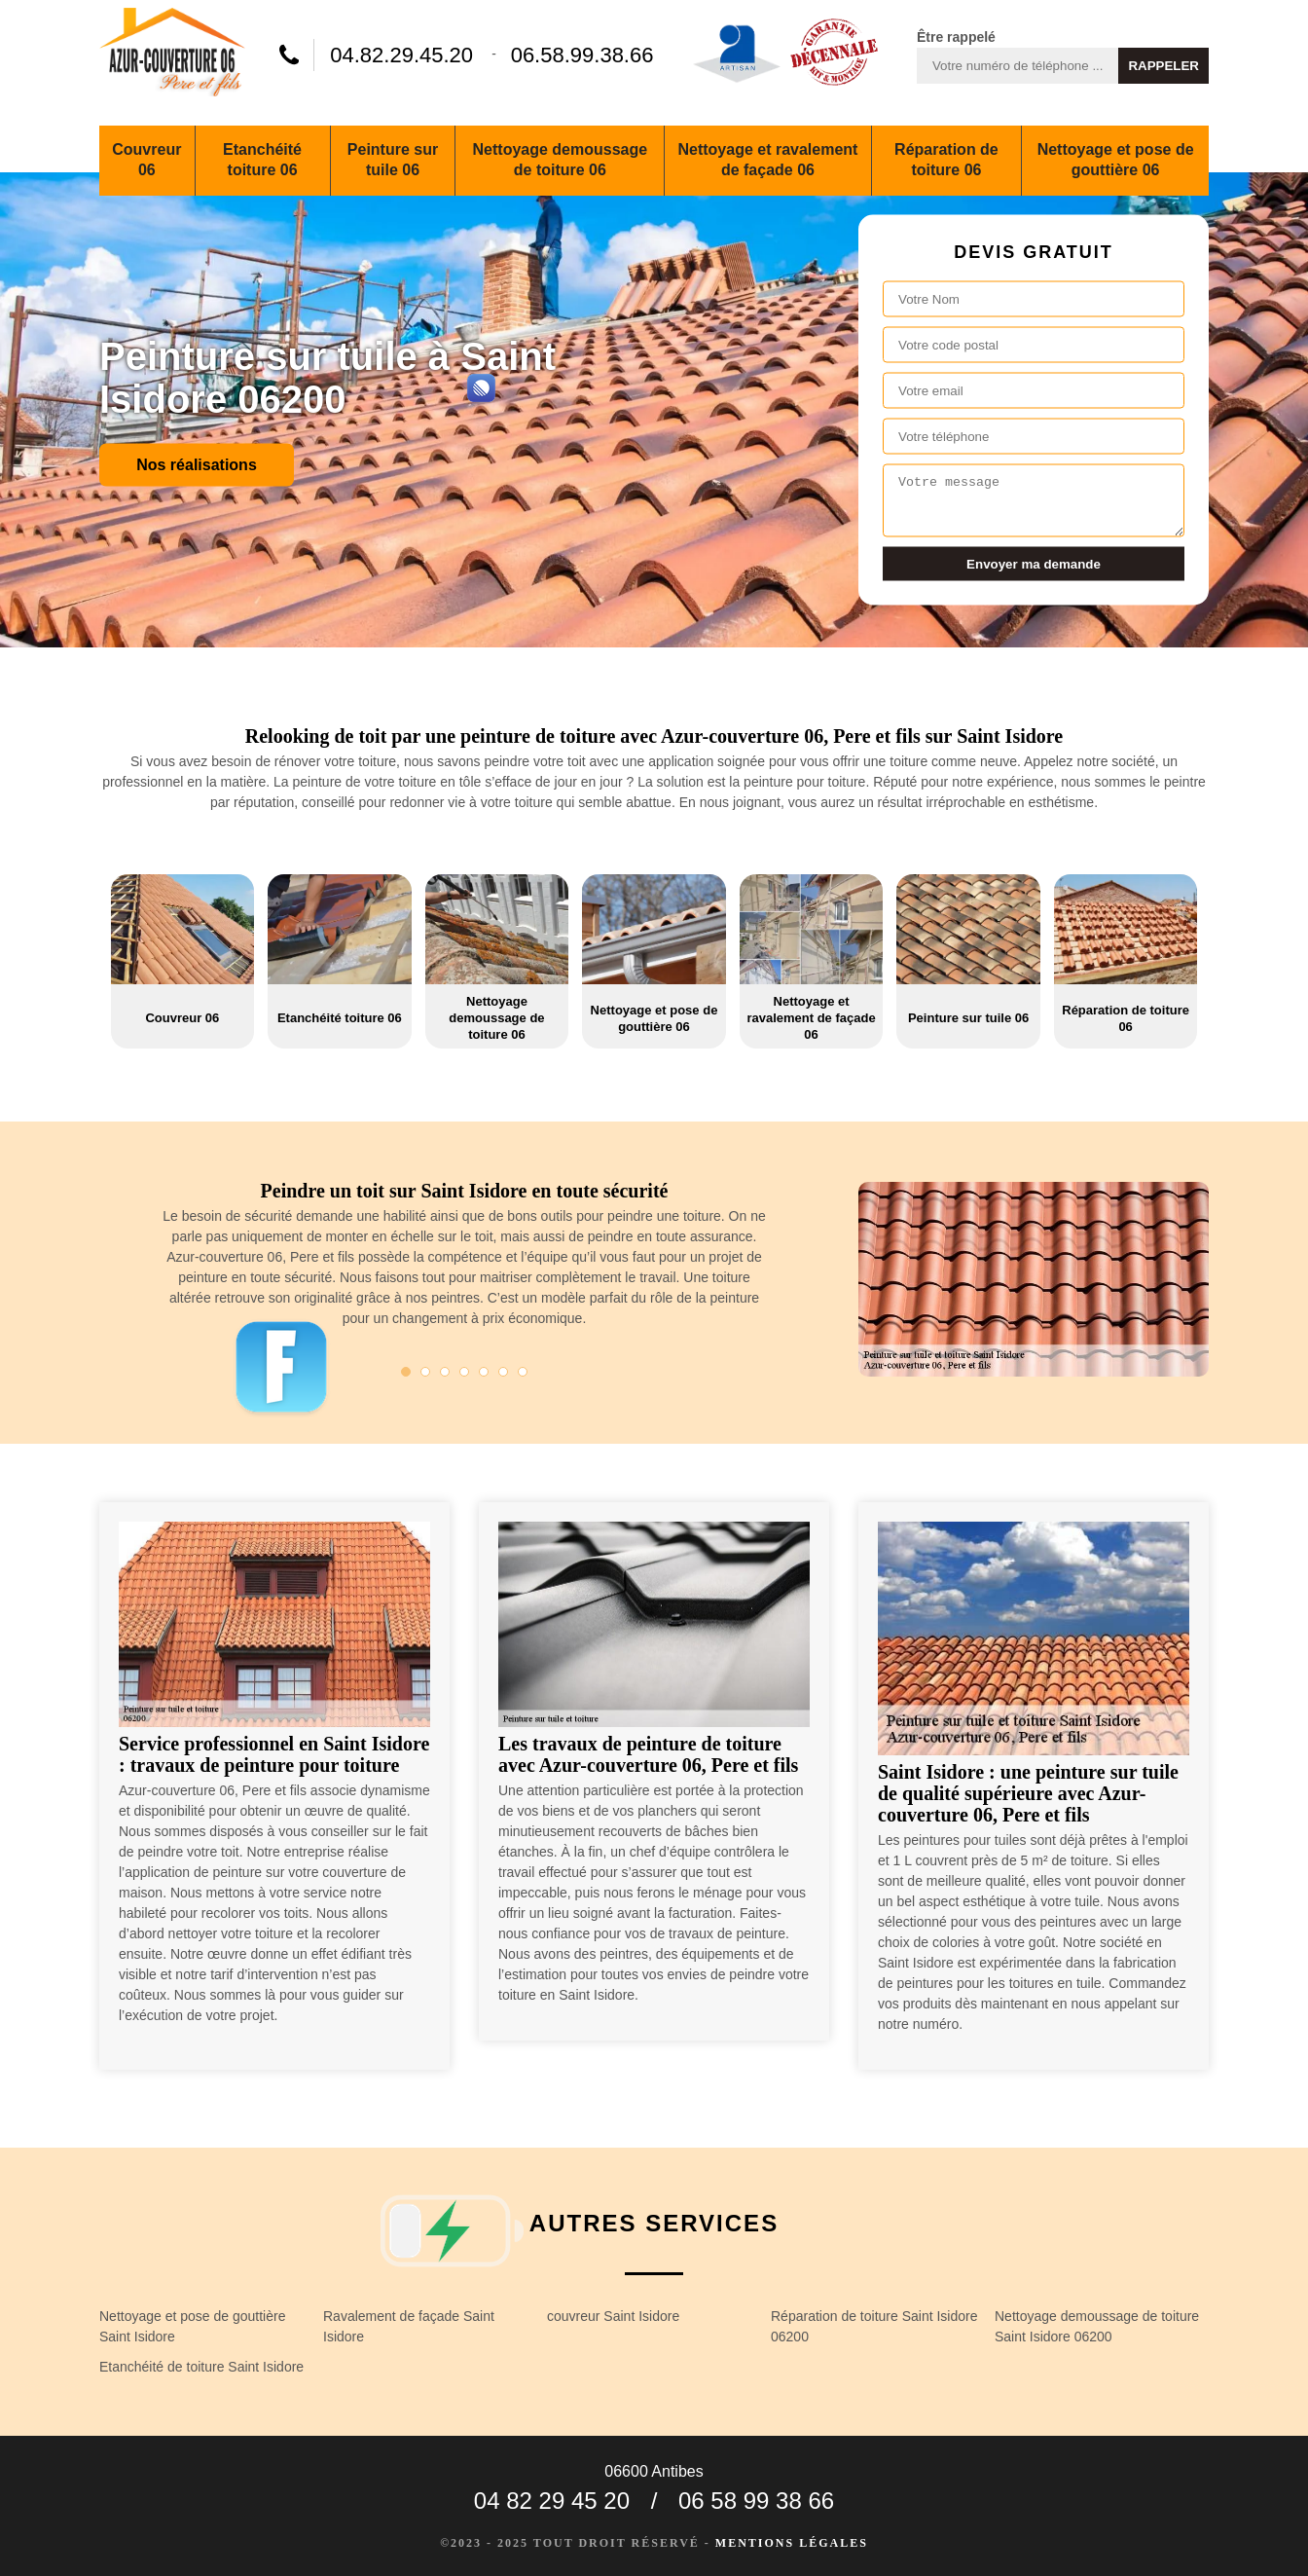 This screenshot has height=2576, width=1308. I want to click on indicates battery is charging at 20% capacity, so click(452, 2230).